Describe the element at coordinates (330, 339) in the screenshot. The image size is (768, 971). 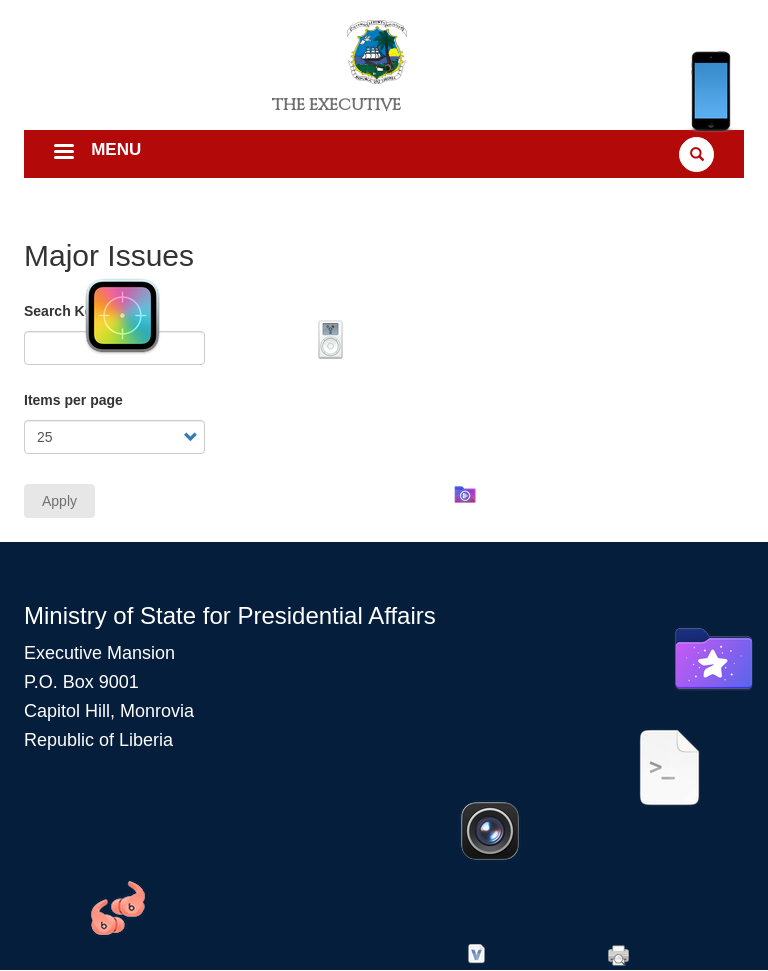
I see `indicates a connected iPod device` at that location.